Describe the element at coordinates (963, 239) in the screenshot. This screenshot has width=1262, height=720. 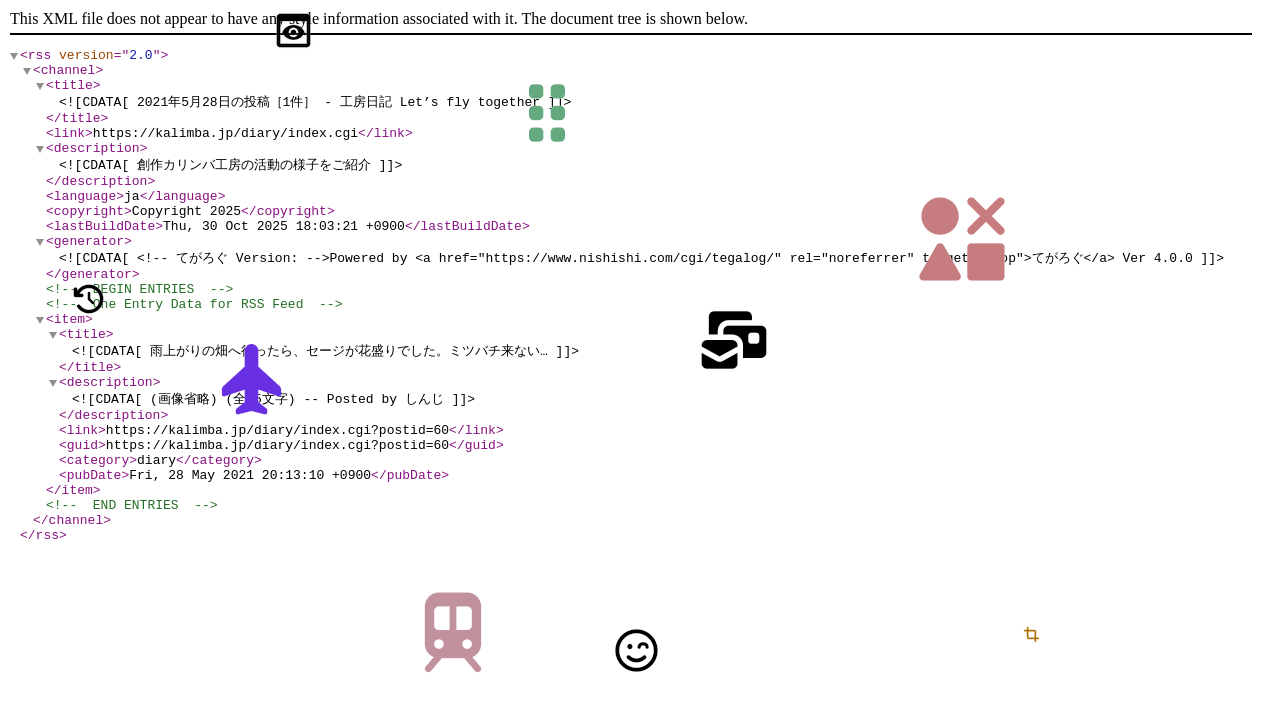
I see `access icon library or symbol collection` at that location.